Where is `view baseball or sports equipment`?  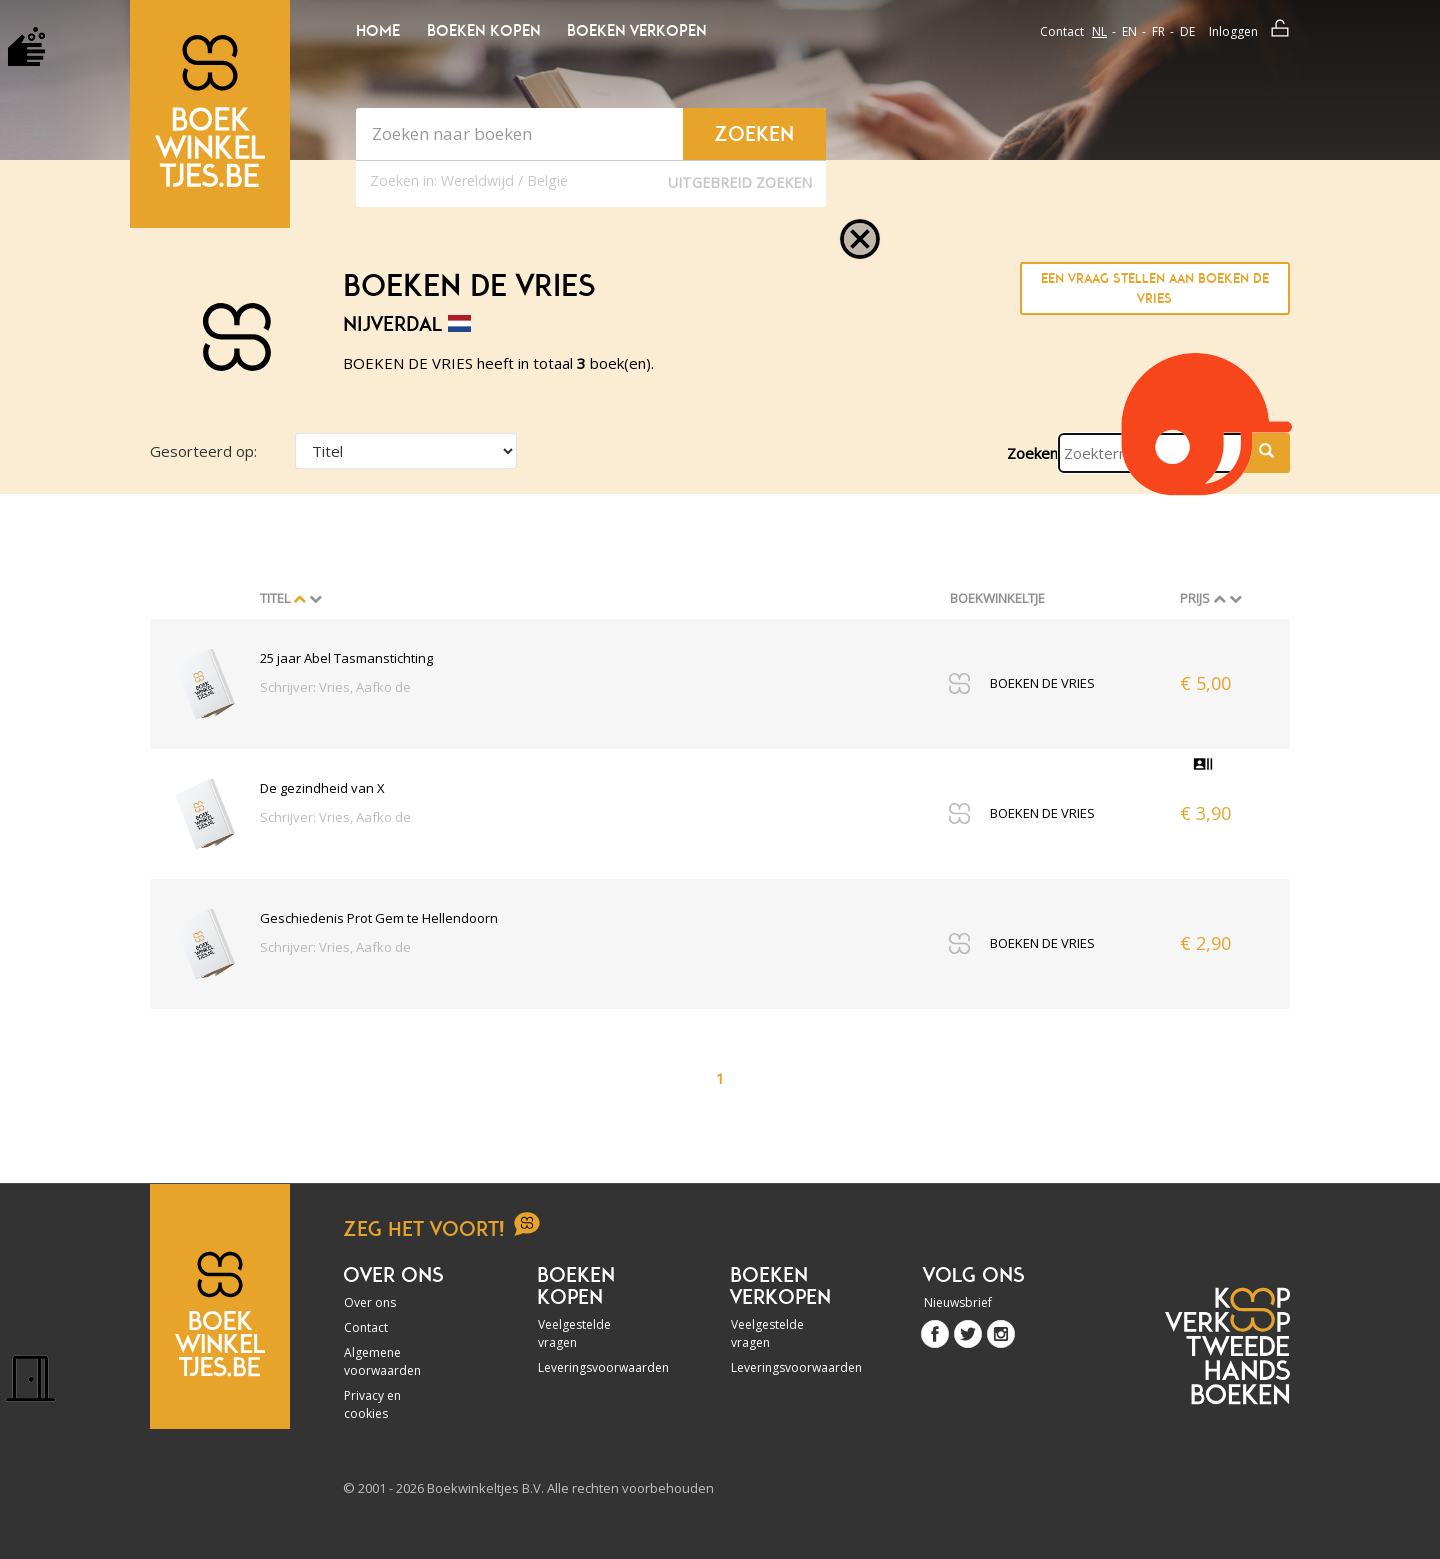
view baseball or sports equipment is located at coordinates (1201, 427).